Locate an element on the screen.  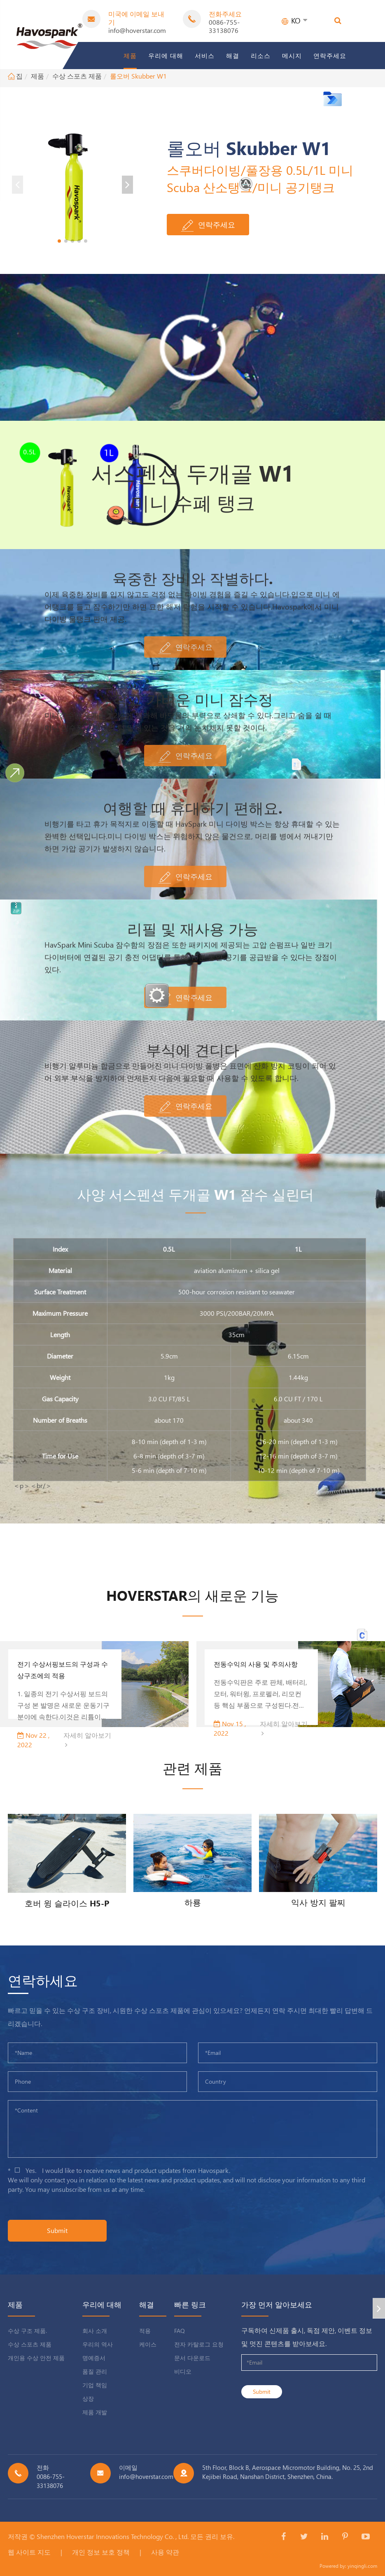
open a Hangul Word Processor (.hwp) document is located at coordinates (296, 764).